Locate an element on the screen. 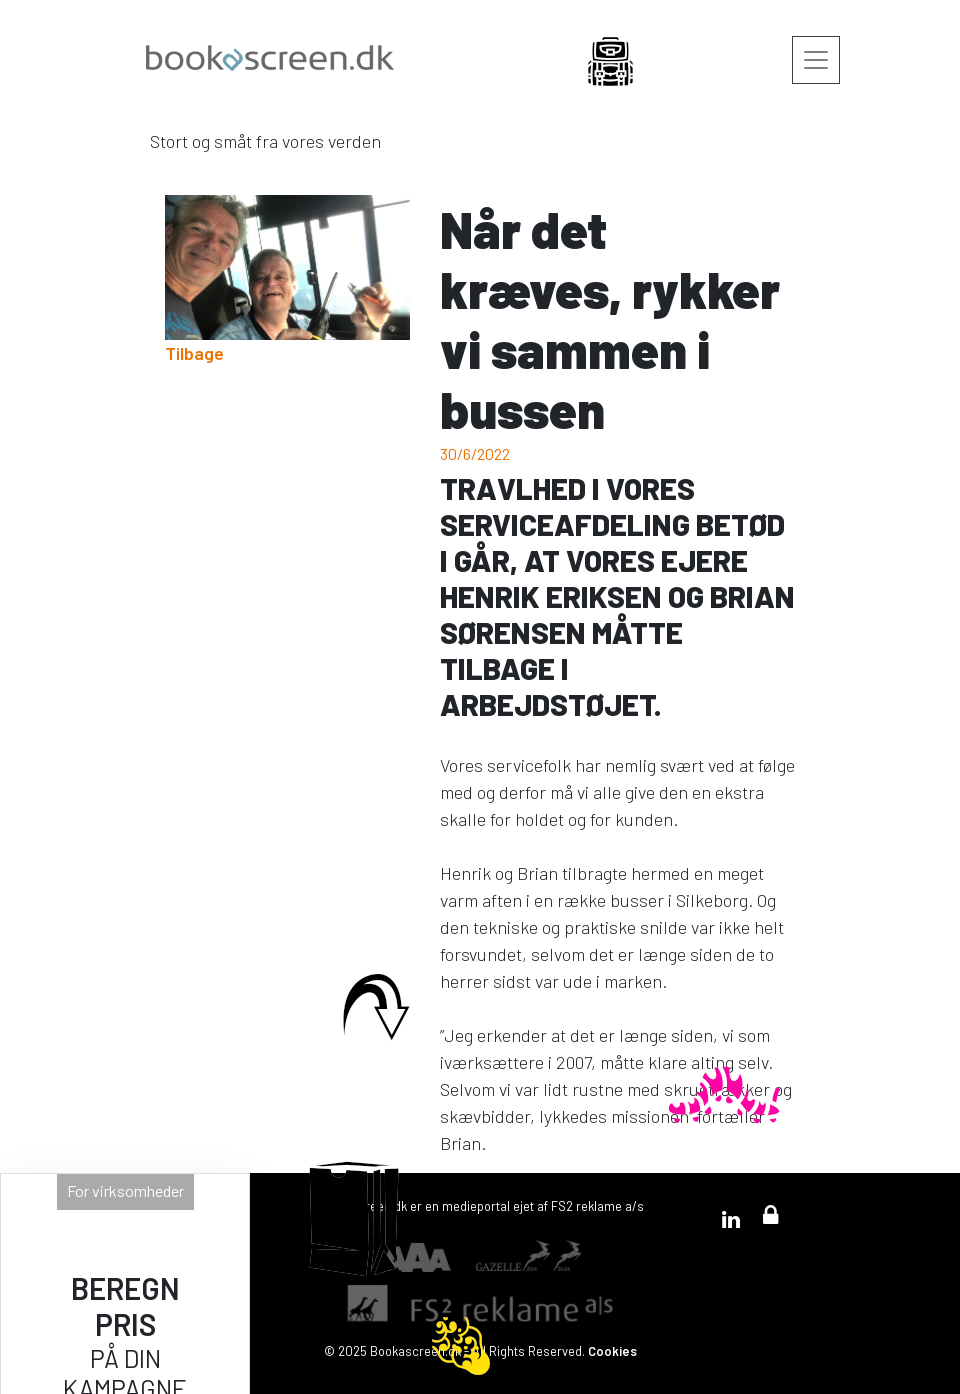 This screenshot has height=1394, width=960. view garden pests or insects in a nature game is located at coordinates (724, 1095).